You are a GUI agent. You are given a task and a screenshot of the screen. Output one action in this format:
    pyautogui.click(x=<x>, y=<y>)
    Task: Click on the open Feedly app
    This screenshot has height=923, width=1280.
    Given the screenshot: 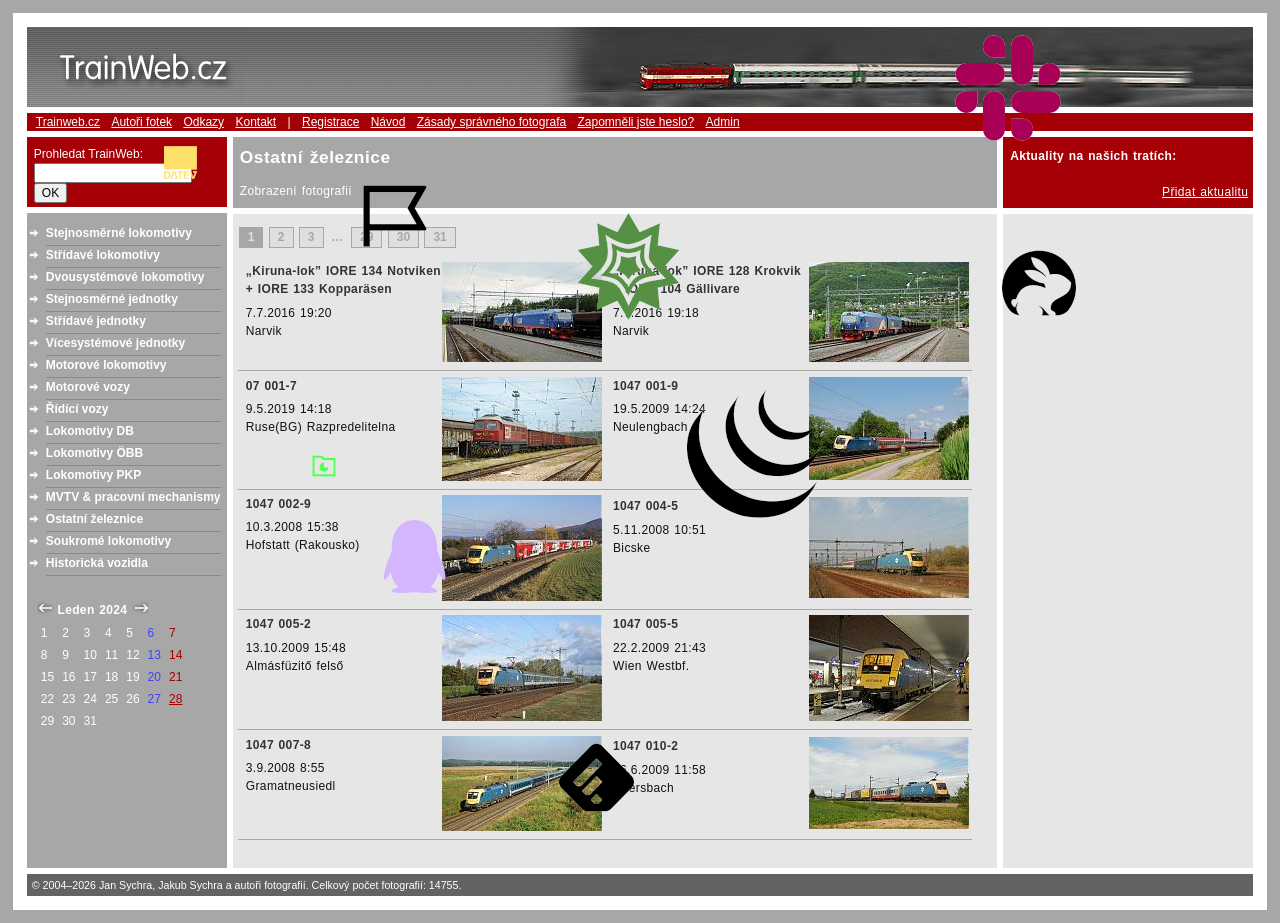 What is the action you would take?
    pyautogui.click(x=596, y=777)
    